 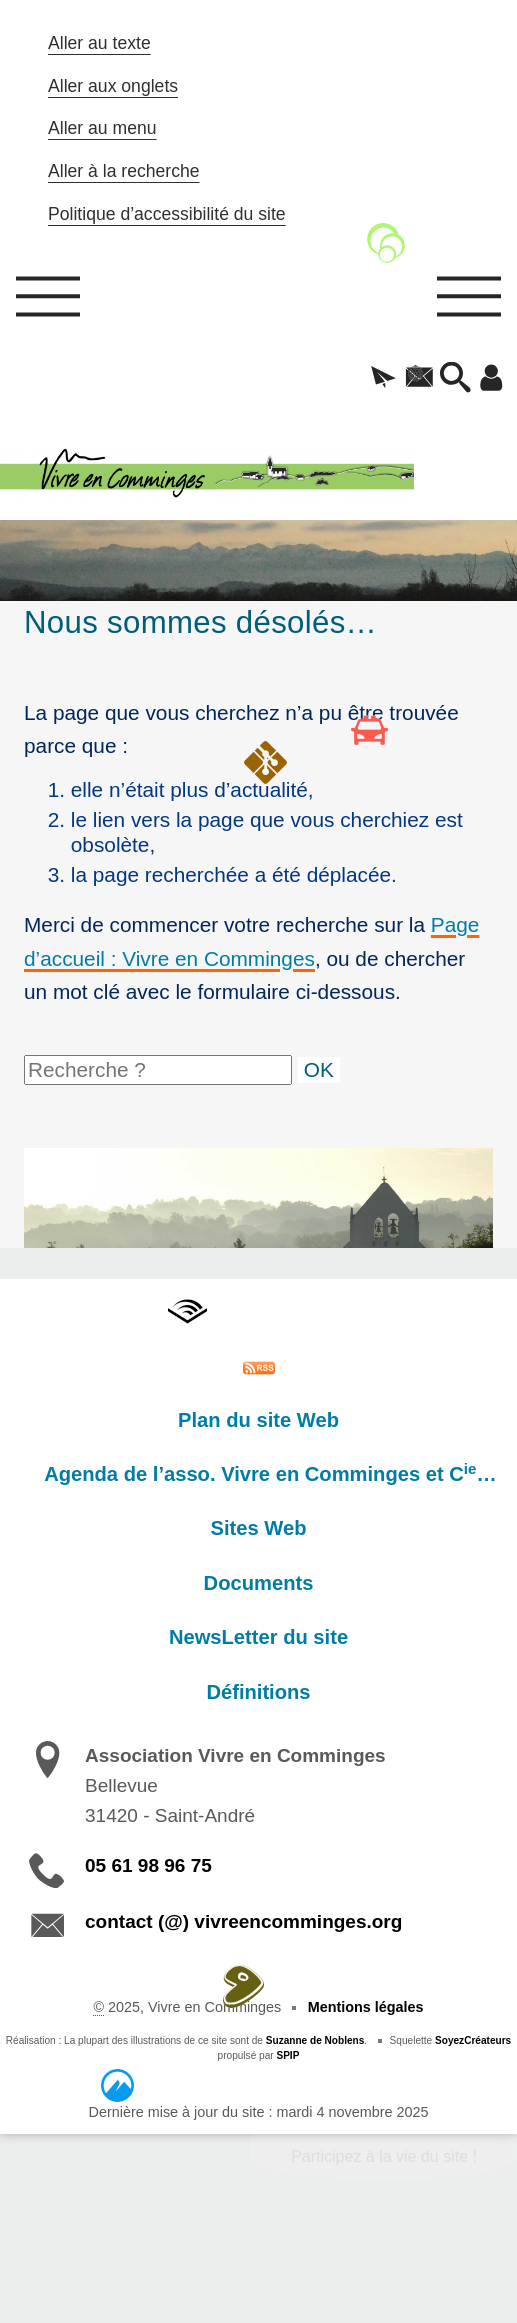 What do you see at coordinates (386, 243) in the screenshot?
I see `OCLC company logo` at bounding box center [386, 243].